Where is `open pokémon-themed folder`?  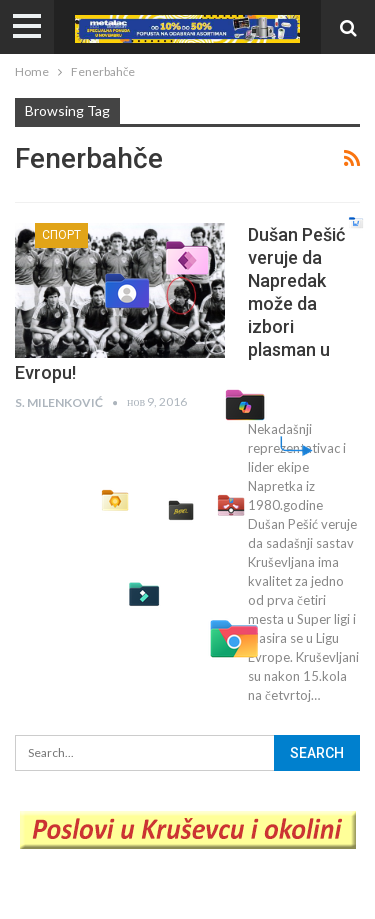 open pokémon-themed folder is located at coordinates (231, 506).